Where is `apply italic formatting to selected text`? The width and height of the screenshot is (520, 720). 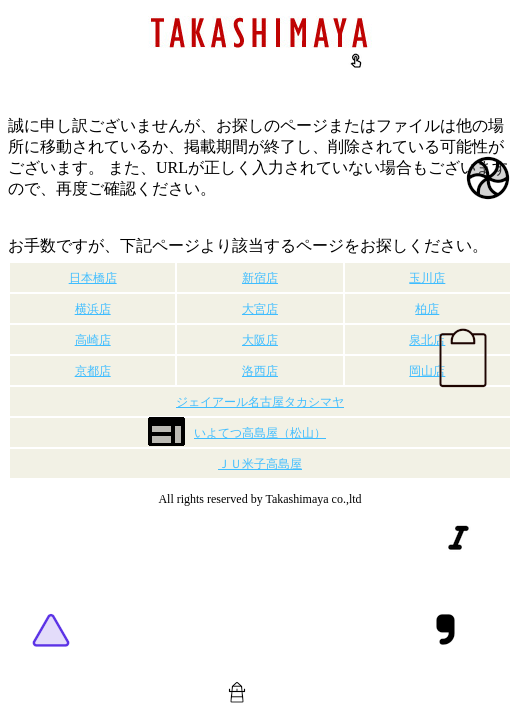
apply italic formatting to selected text is located at coordinates (458, 539).